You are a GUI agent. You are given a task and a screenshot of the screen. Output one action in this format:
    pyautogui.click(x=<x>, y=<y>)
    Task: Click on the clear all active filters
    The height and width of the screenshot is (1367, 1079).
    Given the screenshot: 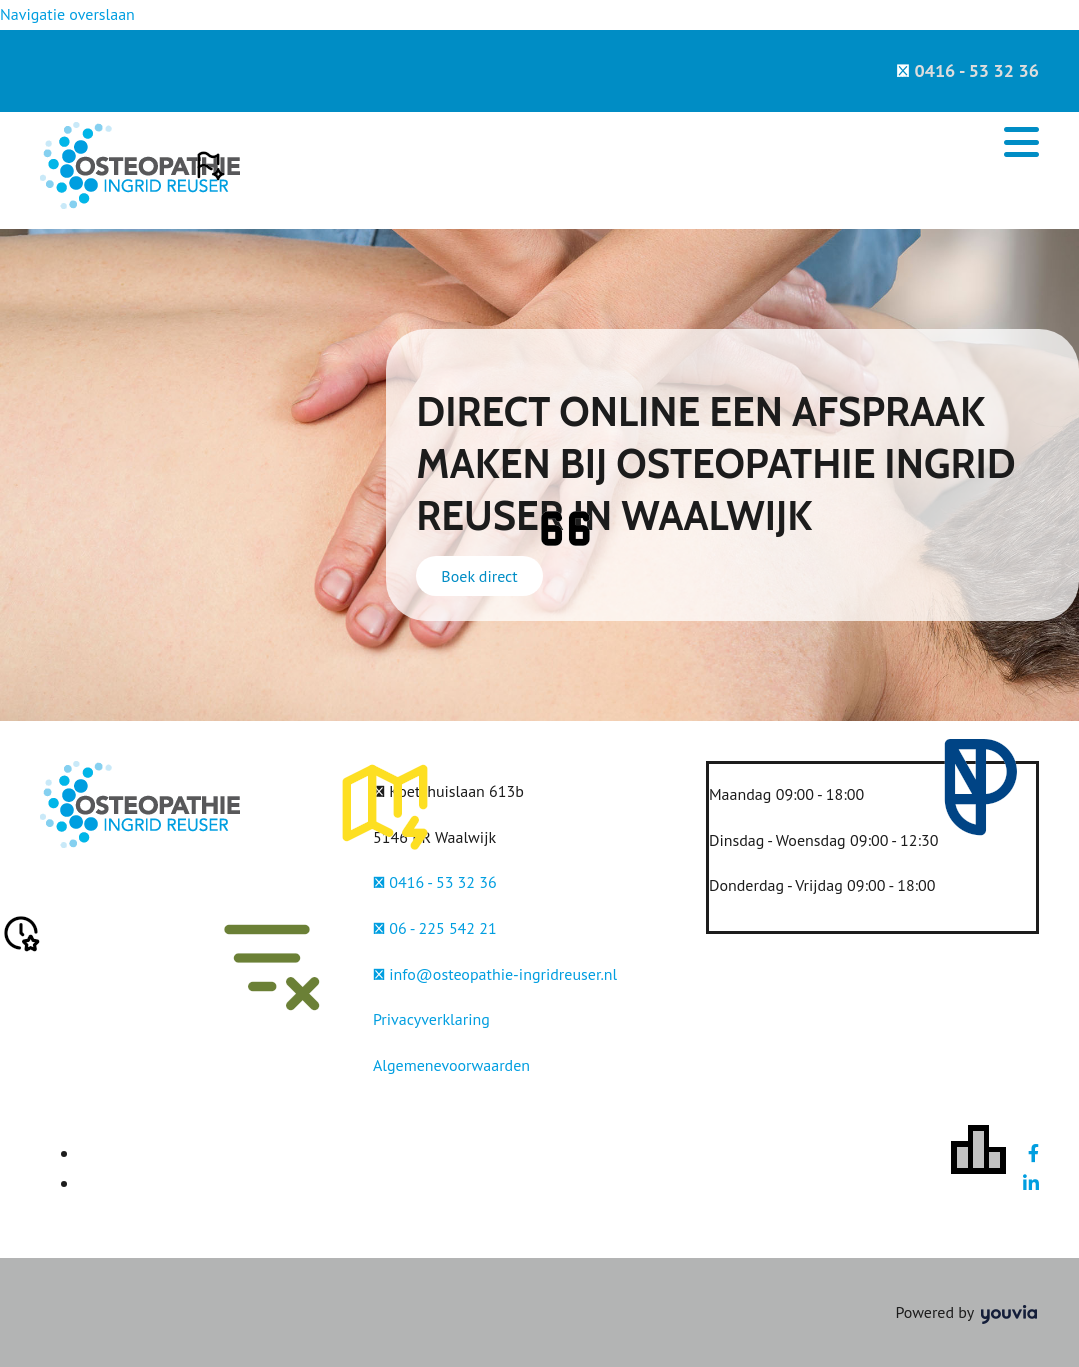 What is the action you would take?
    pyautogui.click(x=267, y=958)
    